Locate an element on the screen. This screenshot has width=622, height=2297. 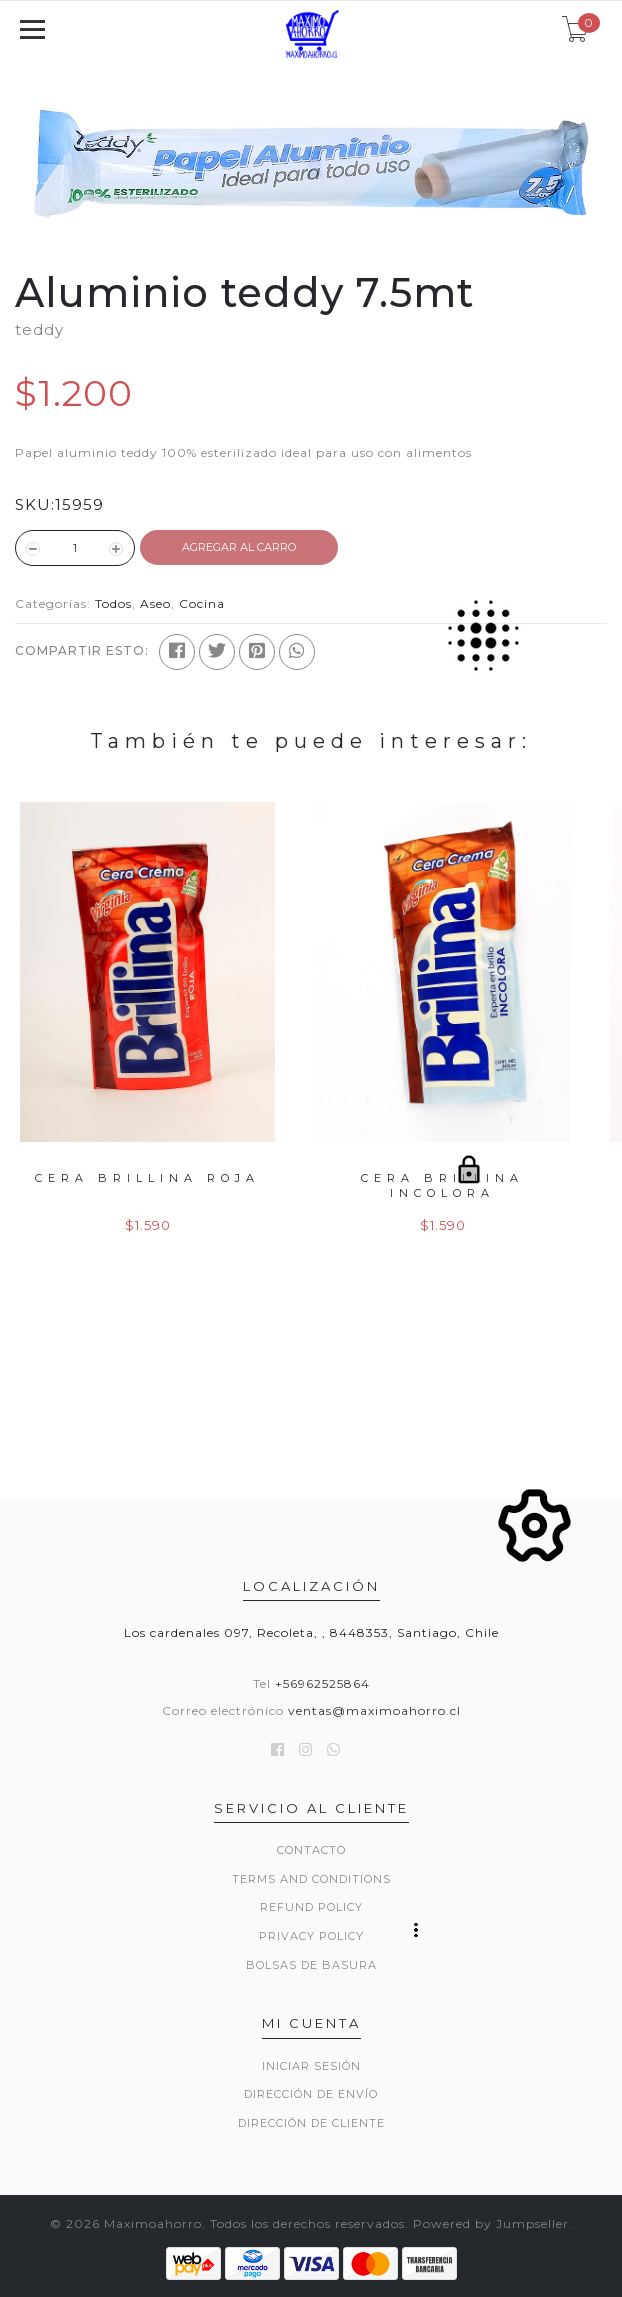
indicates a secure connection is located at coordinates (469, 1170).